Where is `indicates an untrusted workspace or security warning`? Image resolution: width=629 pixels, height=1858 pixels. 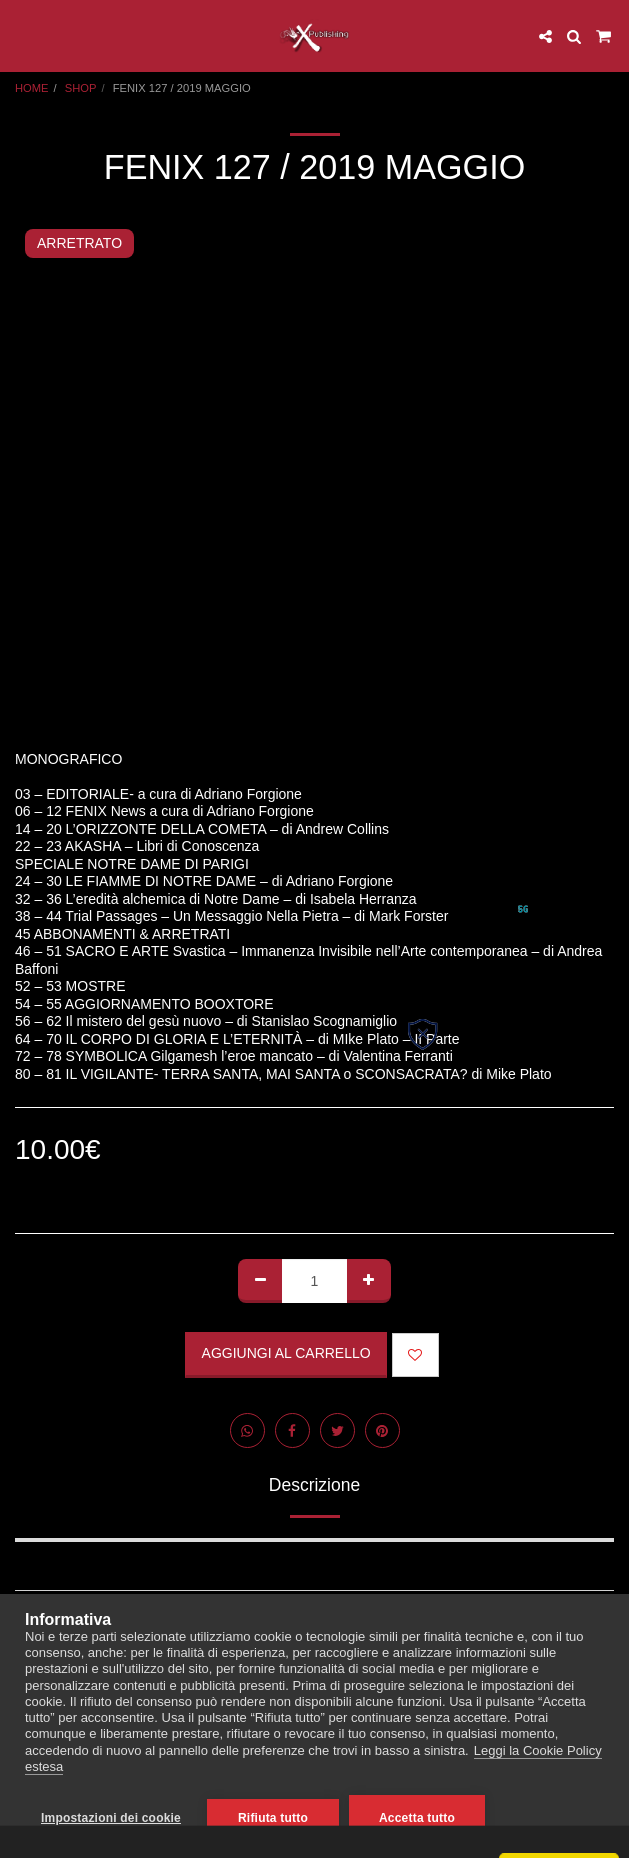
indicates an untrusted workspace or security warning is located at coordinates (422, 1034).